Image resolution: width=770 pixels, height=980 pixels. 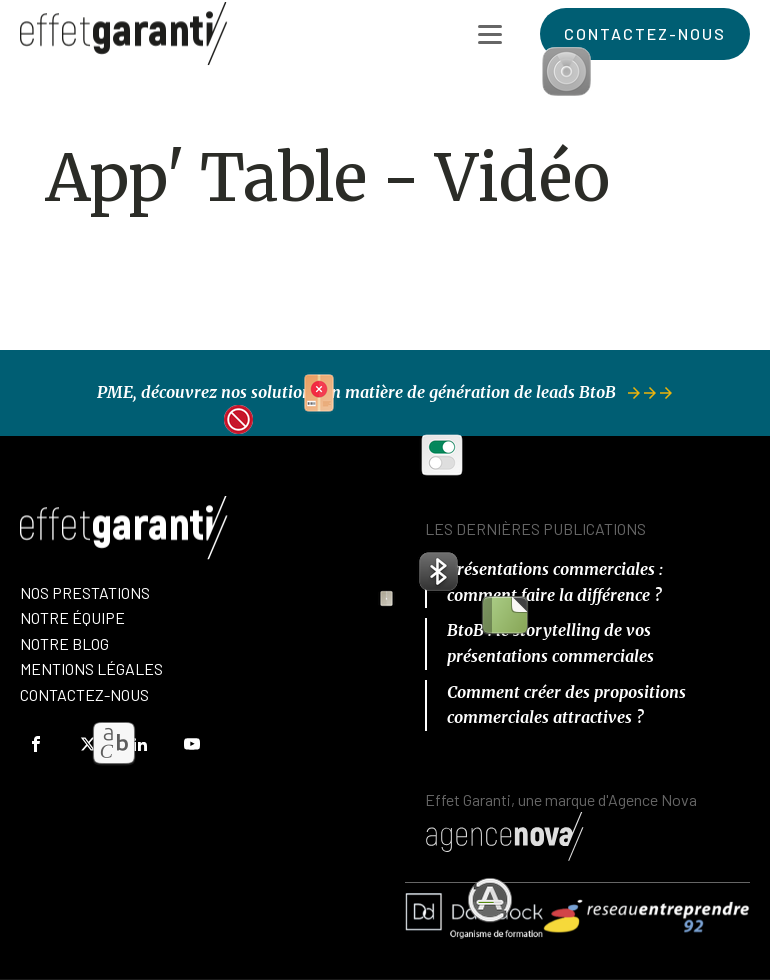 I want to click on open desktop preferences or settings, so click(x=442, y=455).